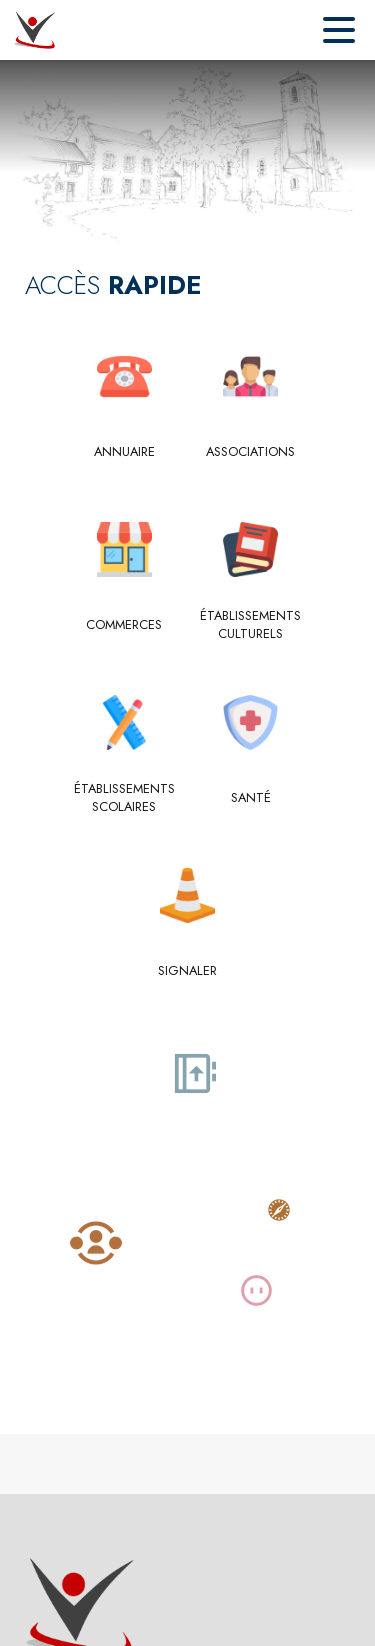 This screenshot has height=1646, width=375. I want to click on upload contacts from address book, so click(192, 1073).